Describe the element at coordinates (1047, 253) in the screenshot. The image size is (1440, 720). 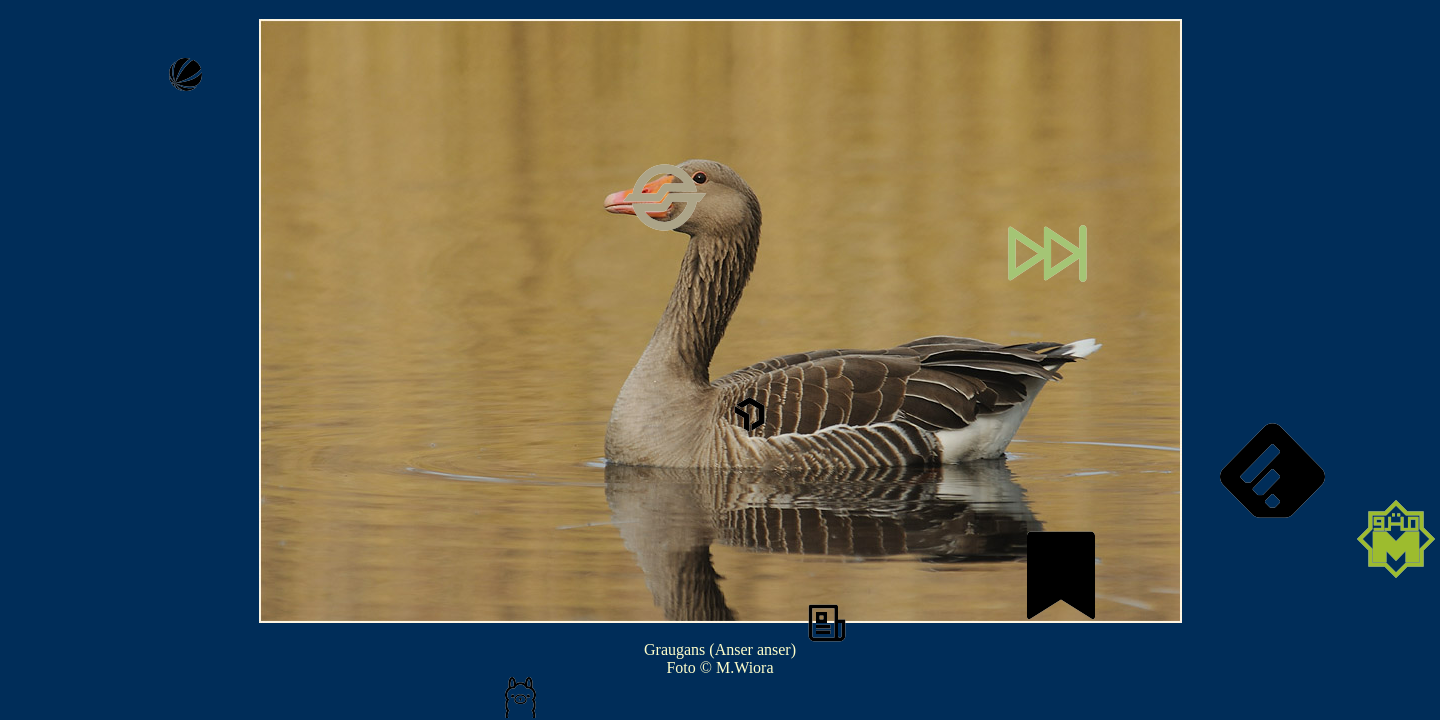
I see `skip to the end of the current track` at that location.